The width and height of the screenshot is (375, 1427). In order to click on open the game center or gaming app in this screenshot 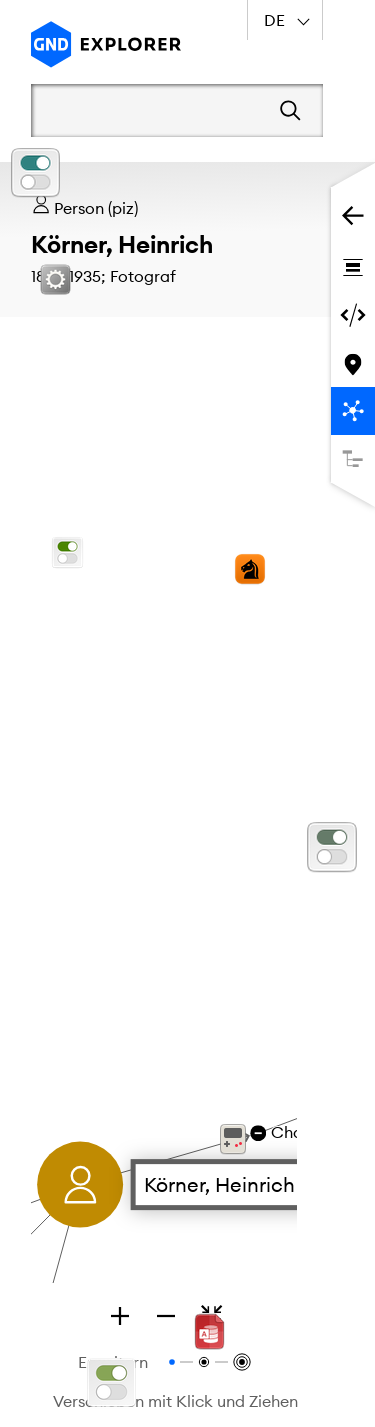, I will do `click(233, 1139)`.